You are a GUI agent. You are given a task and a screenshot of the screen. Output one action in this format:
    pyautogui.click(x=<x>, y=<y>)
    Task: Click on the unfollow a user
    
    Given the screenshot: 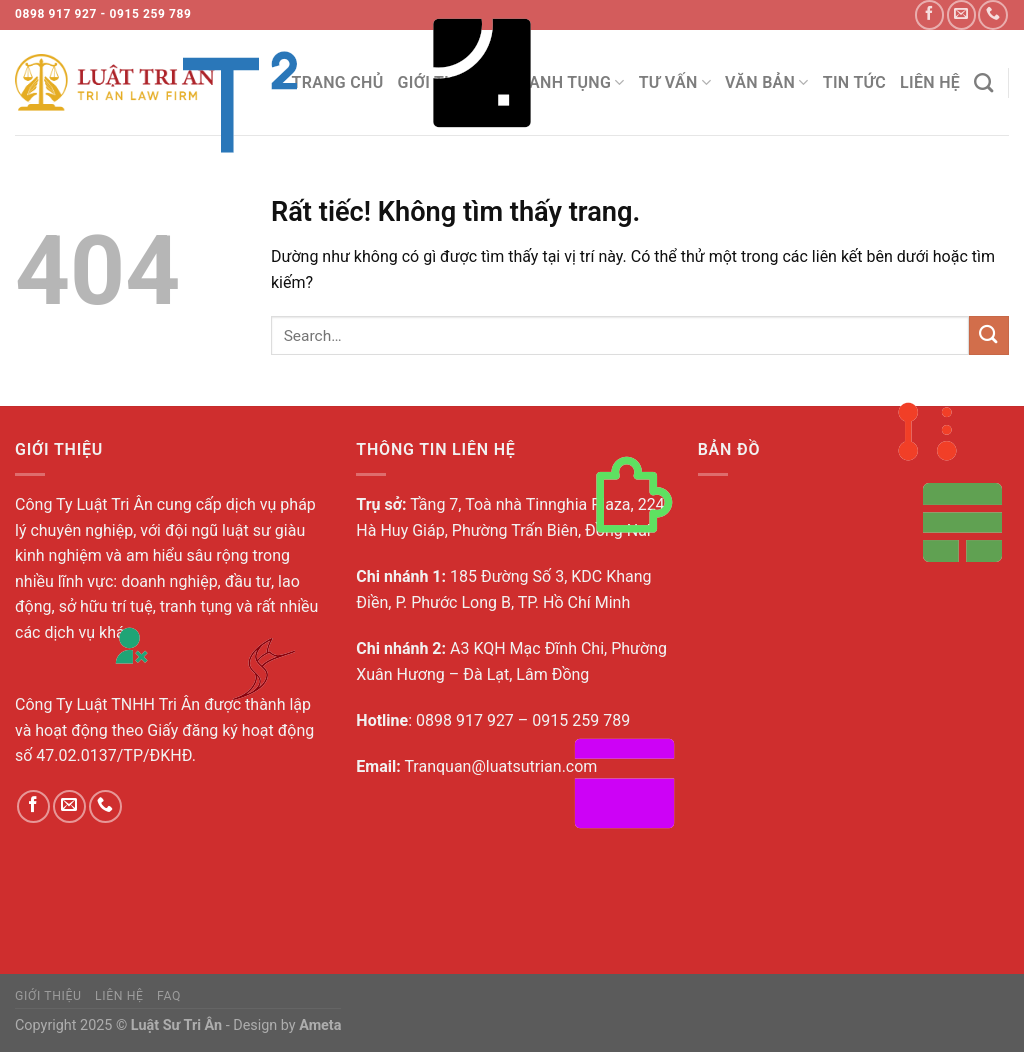 What is the action you would take?
    pyautogui.click(x=129, y=646)
    